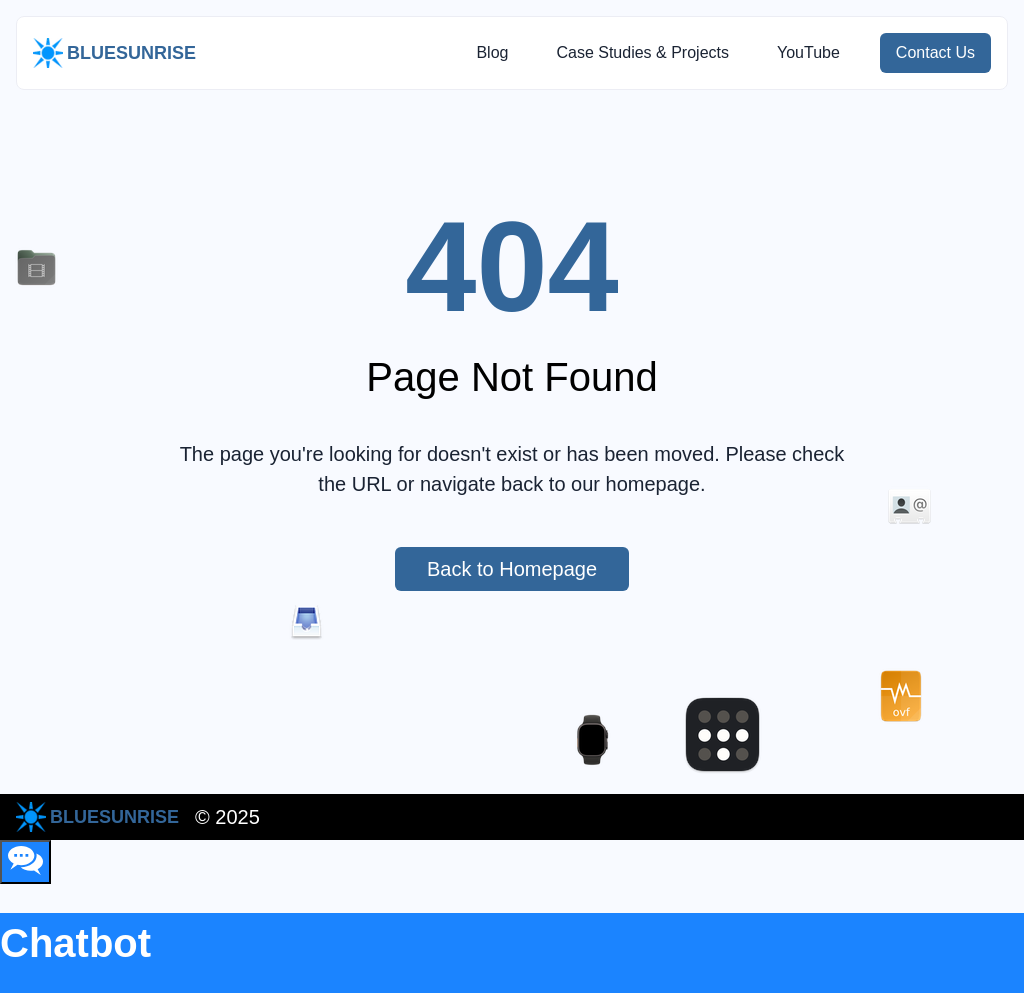  What do you see at coordinates (901, 696) in the screenshot?
I see `virtualbox open virtualization format file` at bounding box center [901, 696].